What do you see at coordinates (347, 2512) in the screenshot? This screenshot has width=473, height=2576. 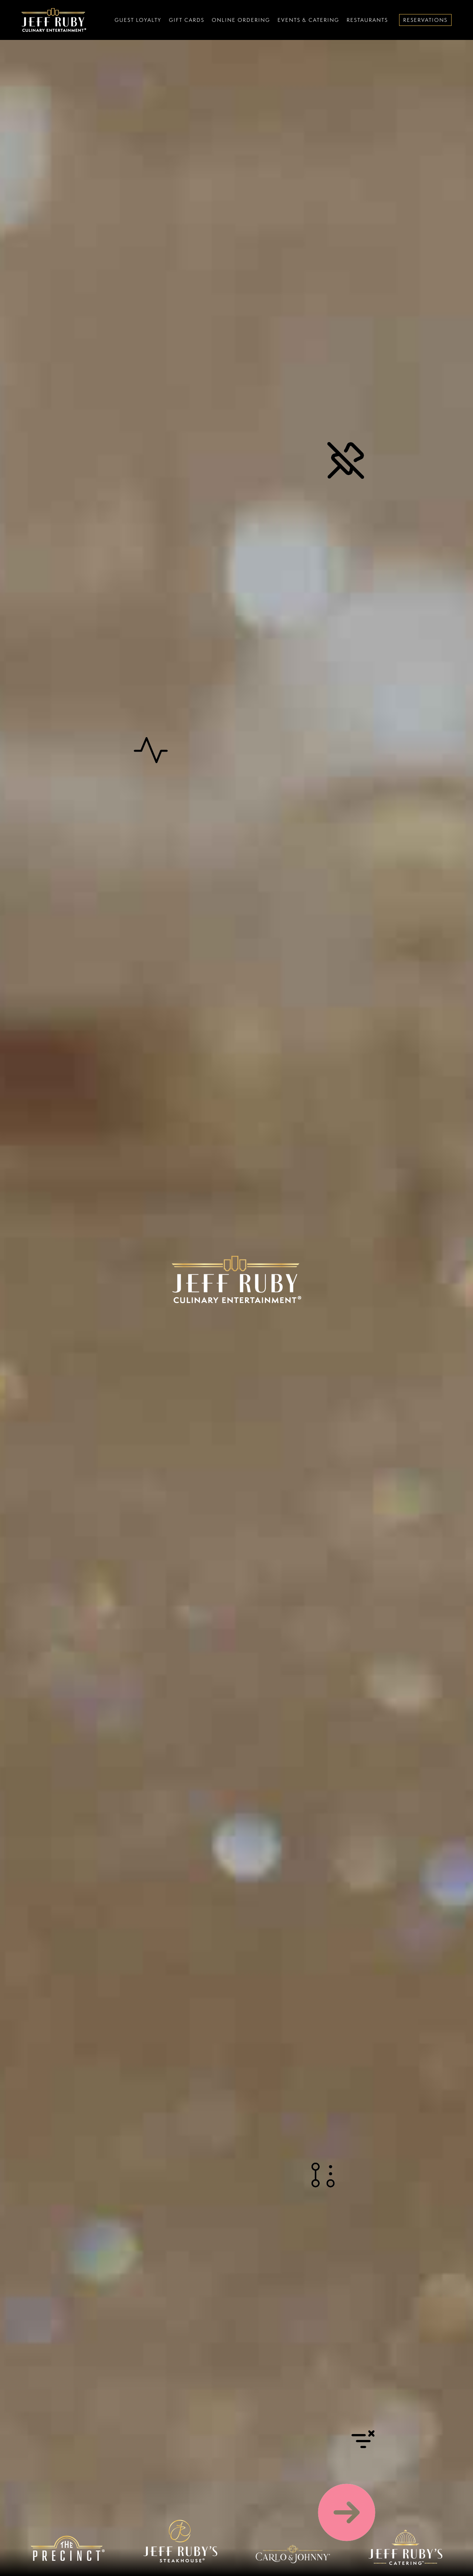 I see `proceed to the next step` at bounding box center [347, 2512].